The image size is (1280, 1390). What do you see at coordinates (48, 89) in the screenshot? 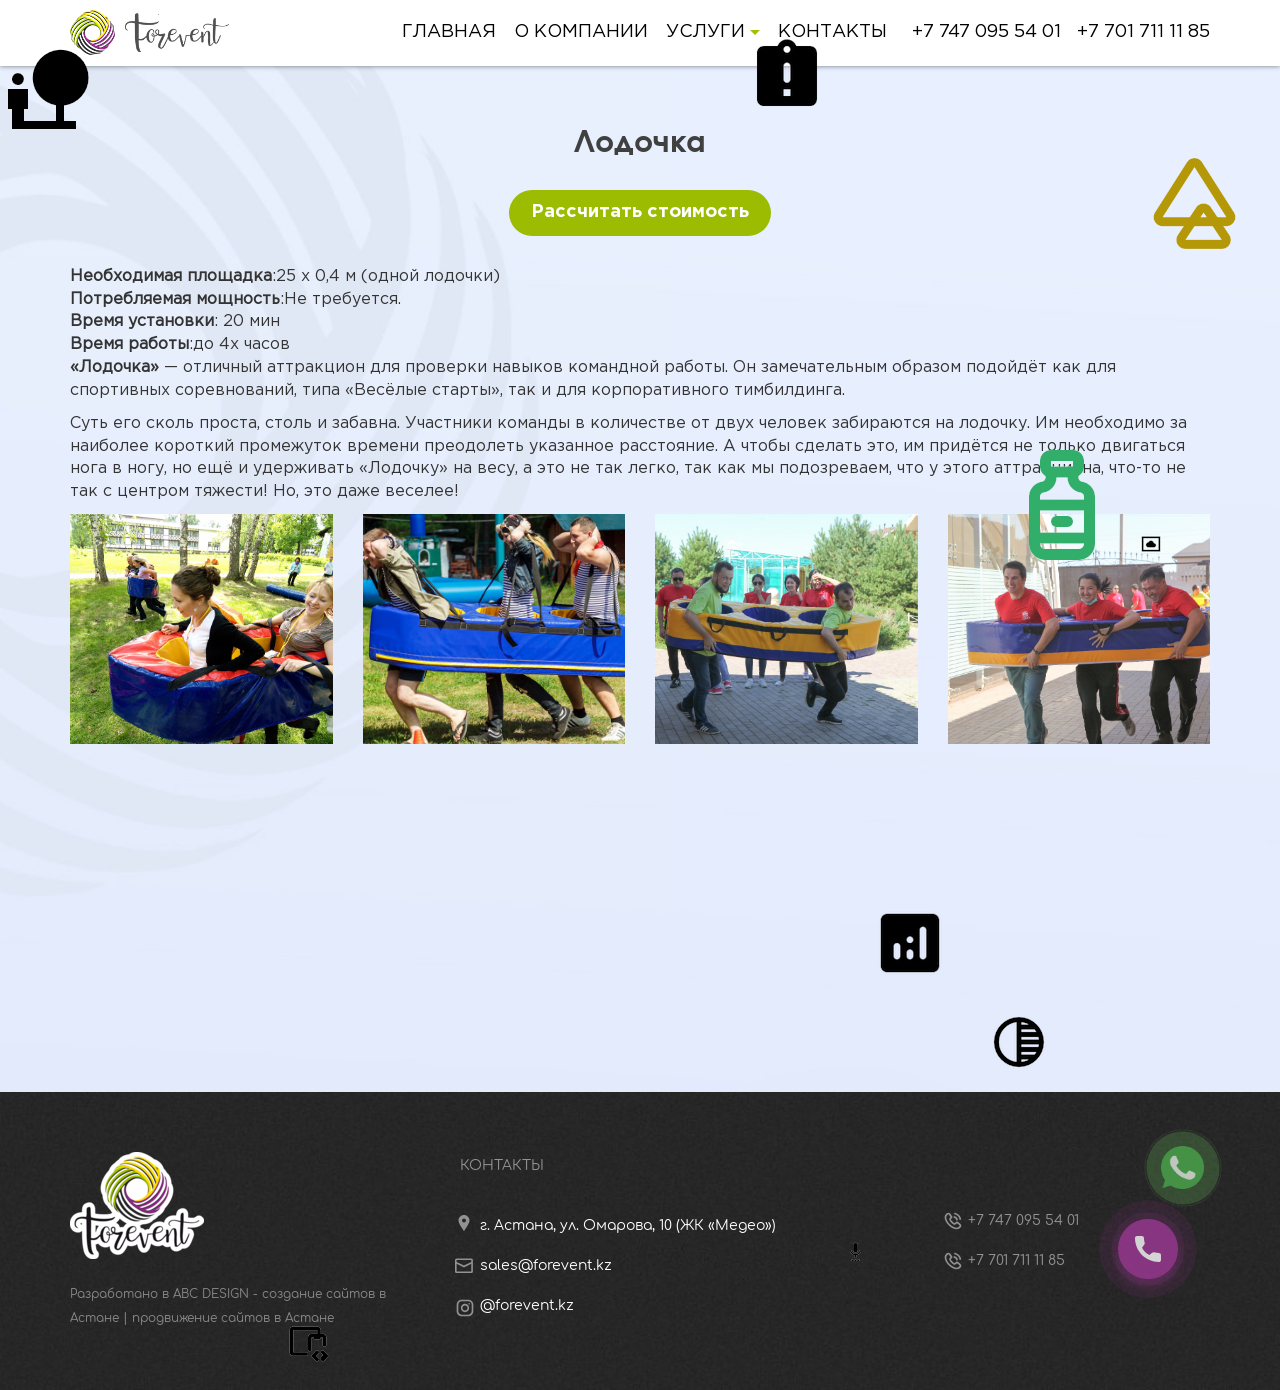
I see `view outdoor or nature-related content` at bounding box center [48, 89].